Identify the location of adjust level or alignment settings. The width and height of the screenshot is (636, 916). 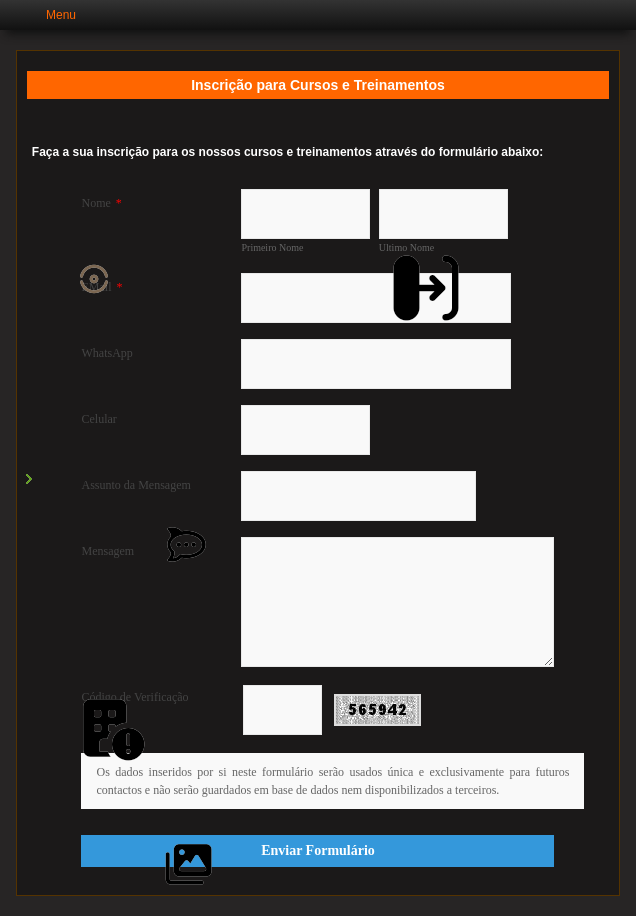
(94, 279).